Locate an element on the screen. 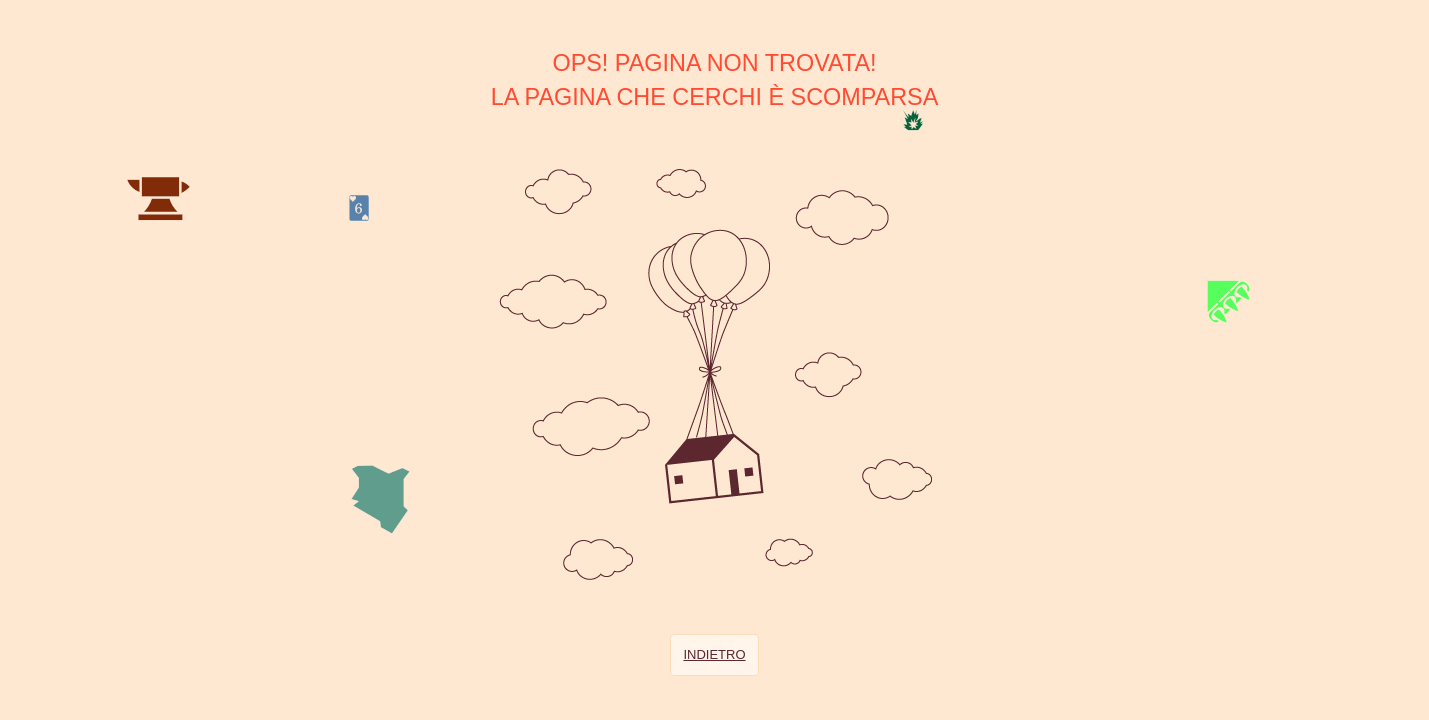 This screenshot has width=1429, height=720. select Kenya as your country or region is located at coordinates (380, 499).